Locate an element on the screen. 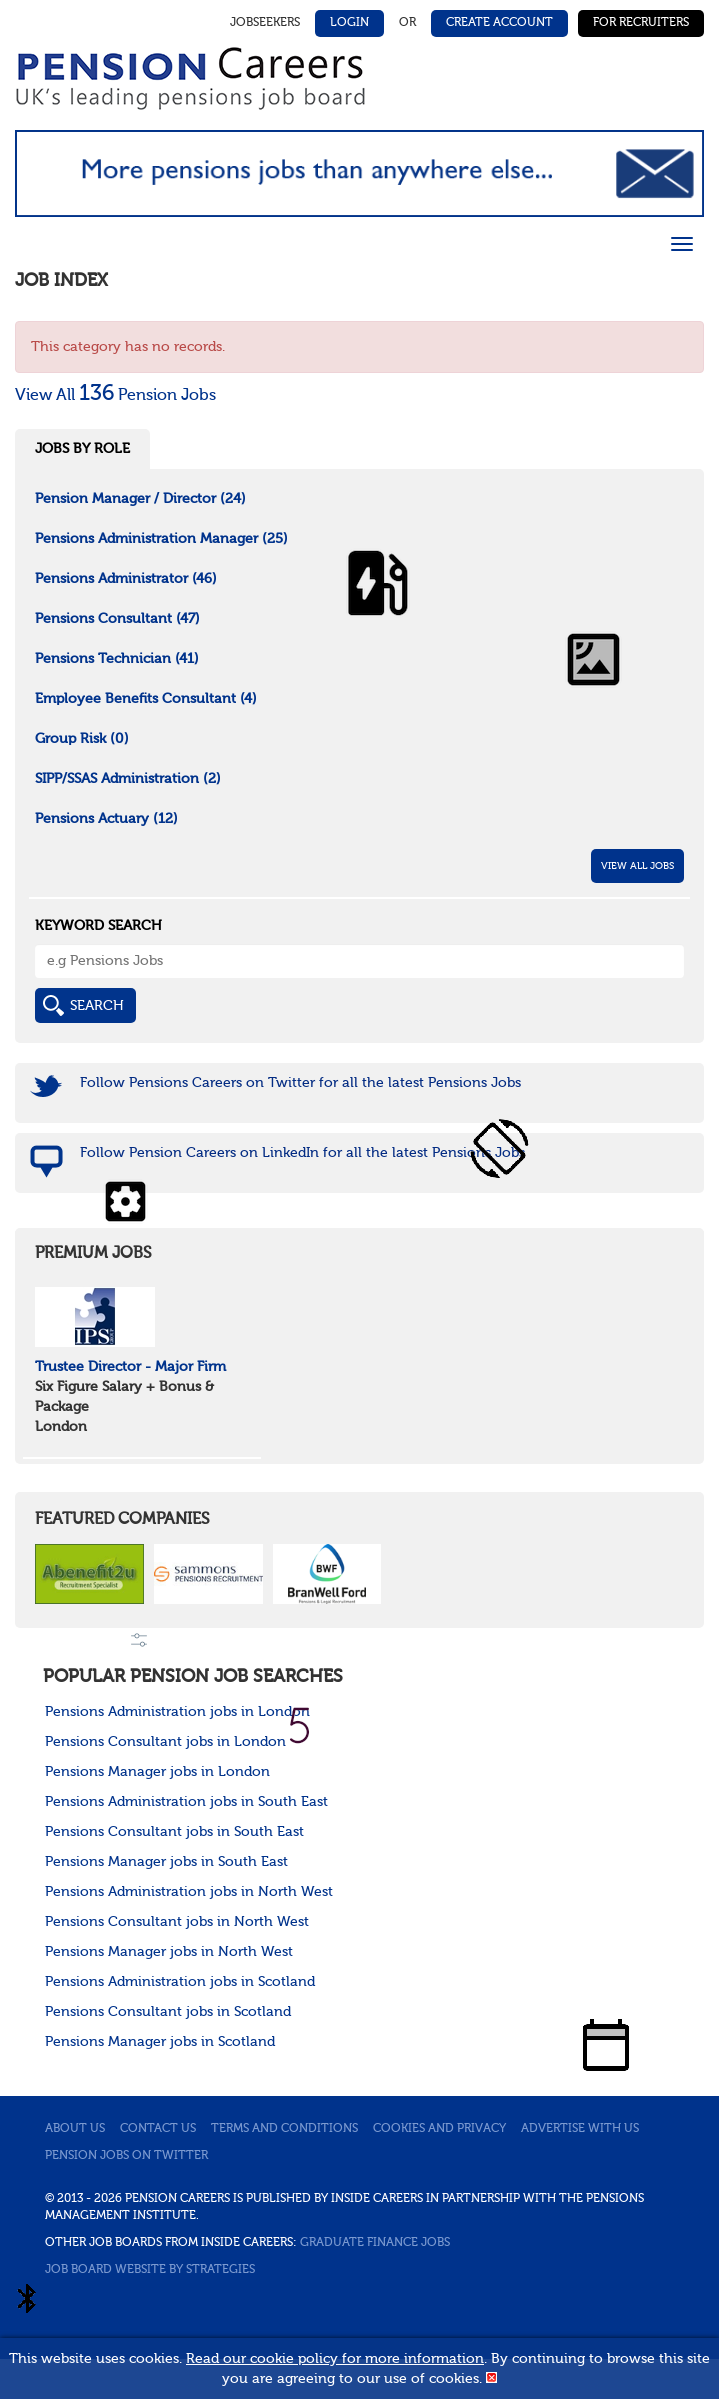 The height and width of the screenshot is (2399, 719). access application settings is located at coordinates (125, 1201).